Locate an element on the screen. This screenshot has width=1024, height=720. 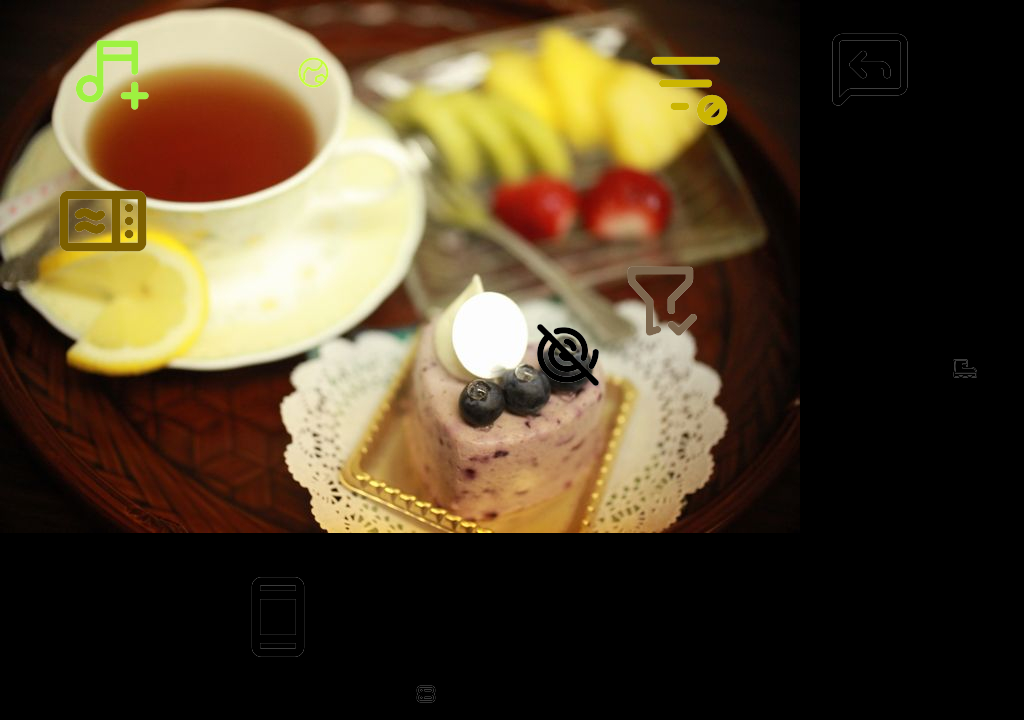
reply to a message is located at coordinates (870, 68).